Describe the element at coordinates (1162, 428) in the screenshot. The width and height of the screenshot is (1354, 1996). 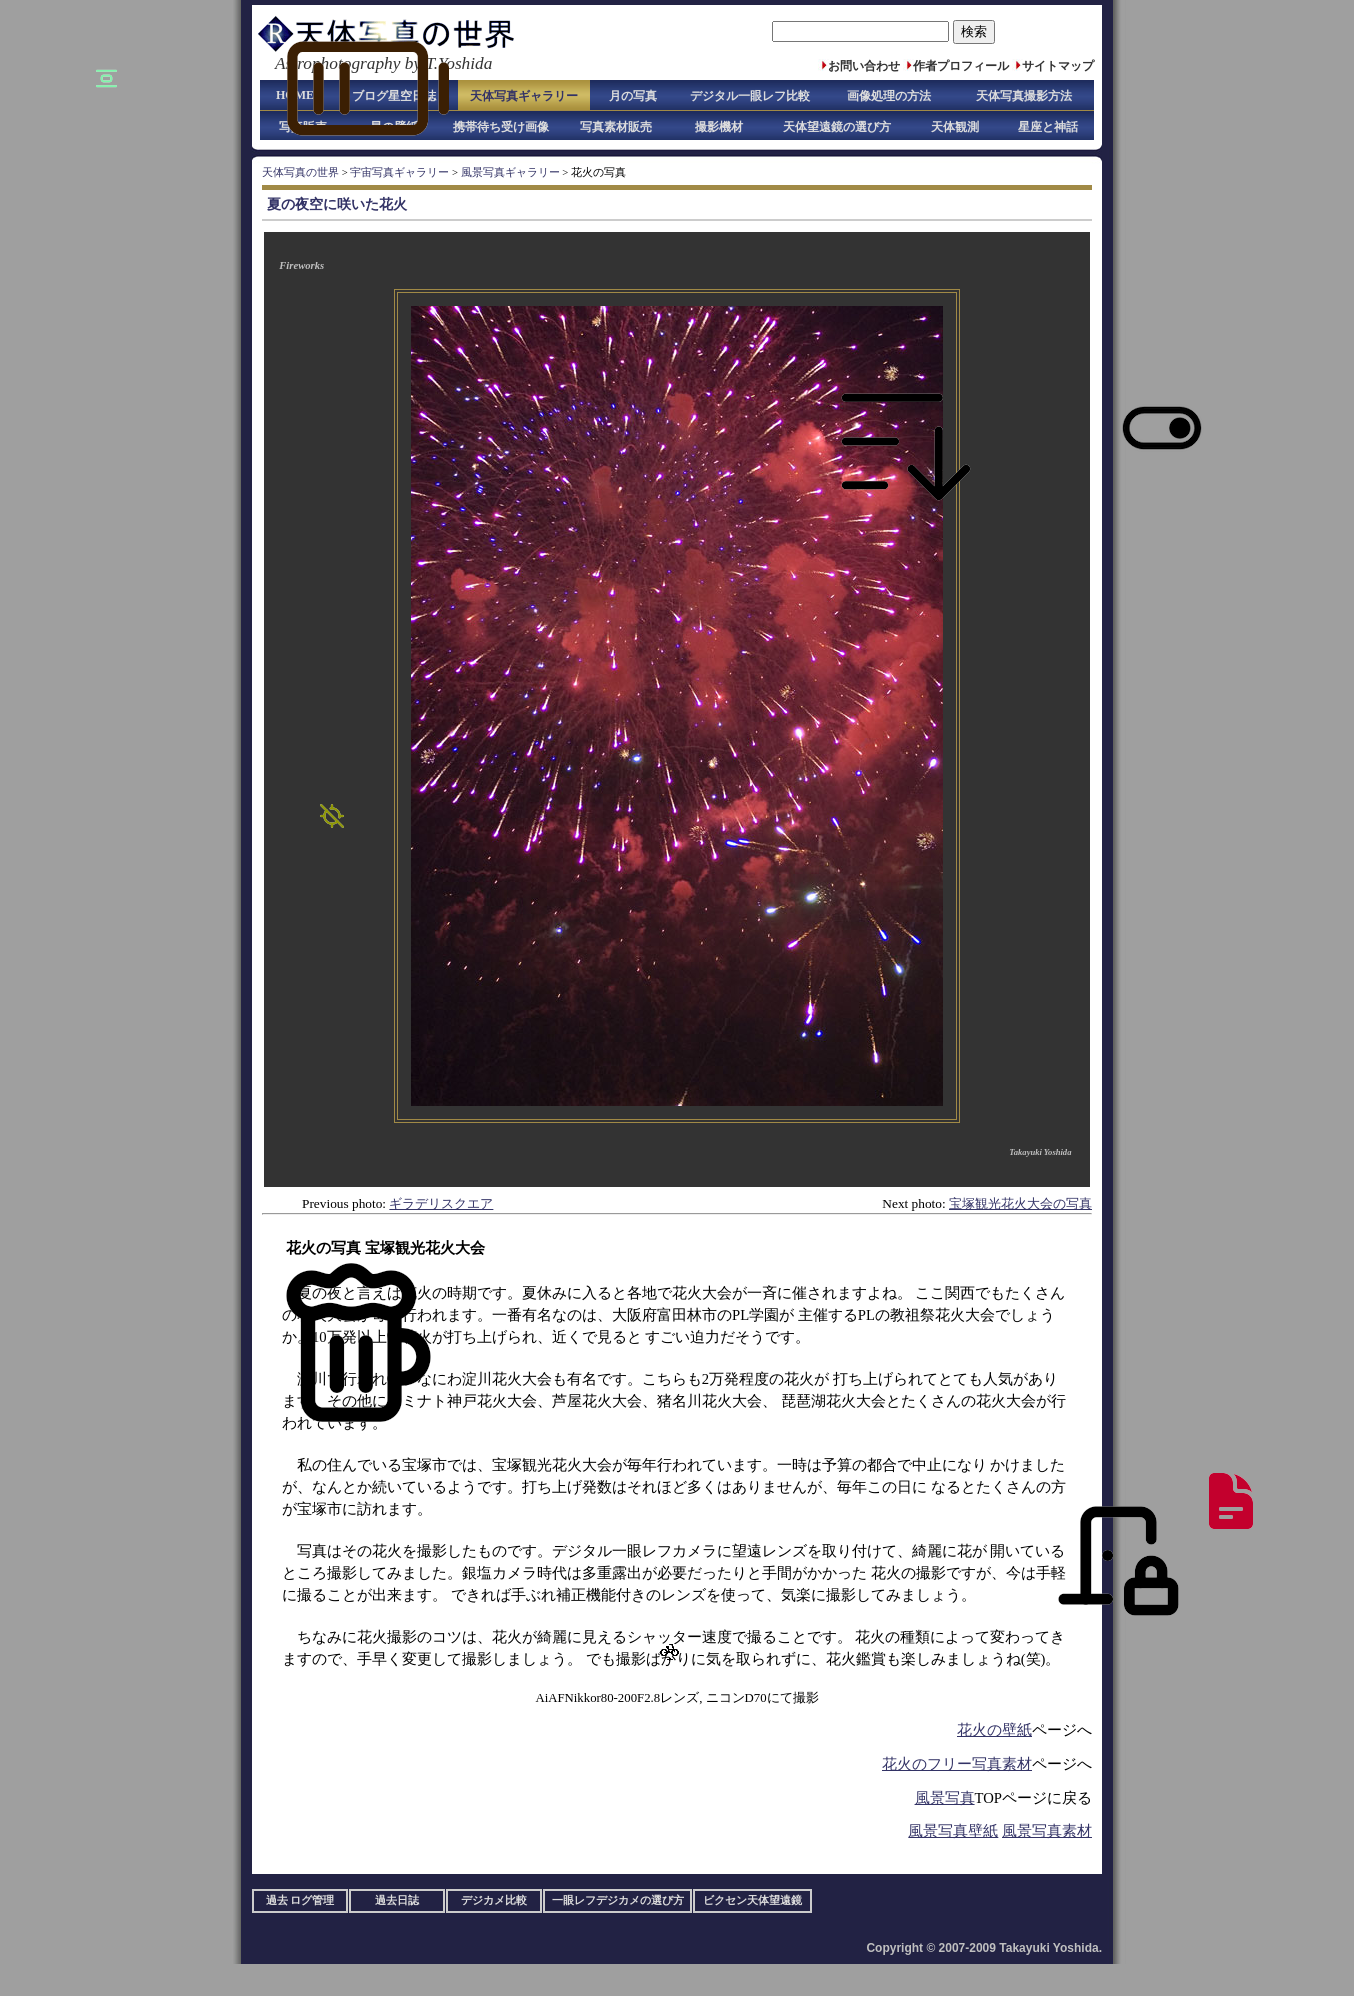
I see `toggle switch in the on/enabled state` at that location.